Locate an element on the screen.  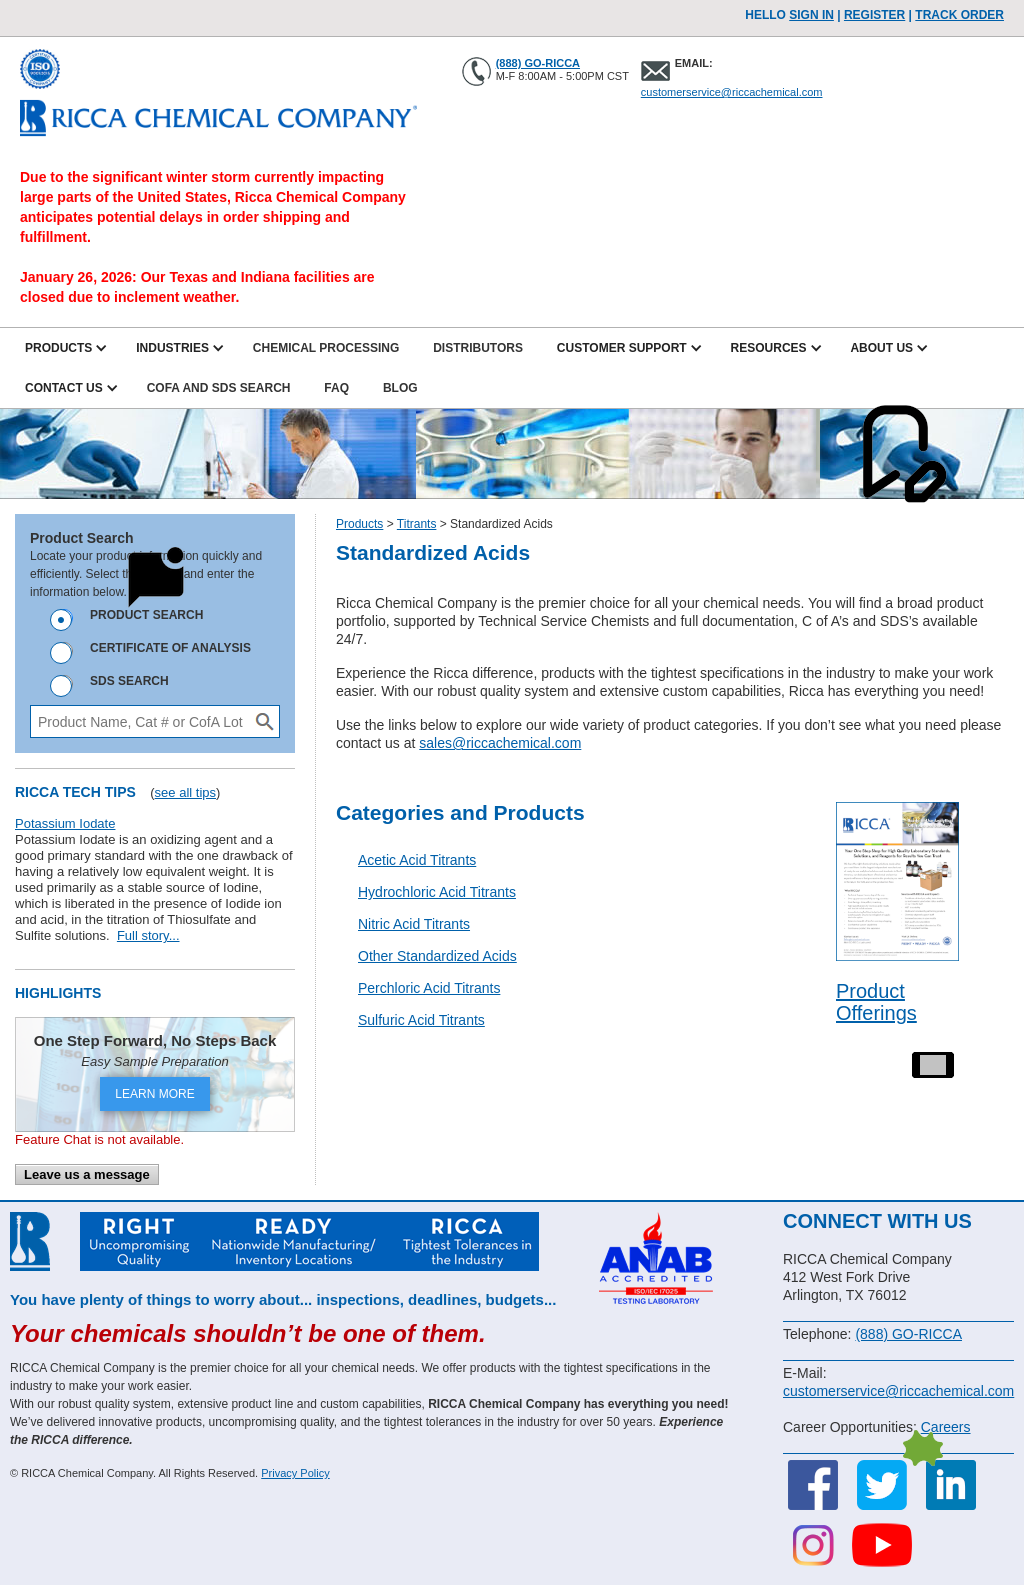
indicates an explosion or impact event is located at coordinates (923, 1448).